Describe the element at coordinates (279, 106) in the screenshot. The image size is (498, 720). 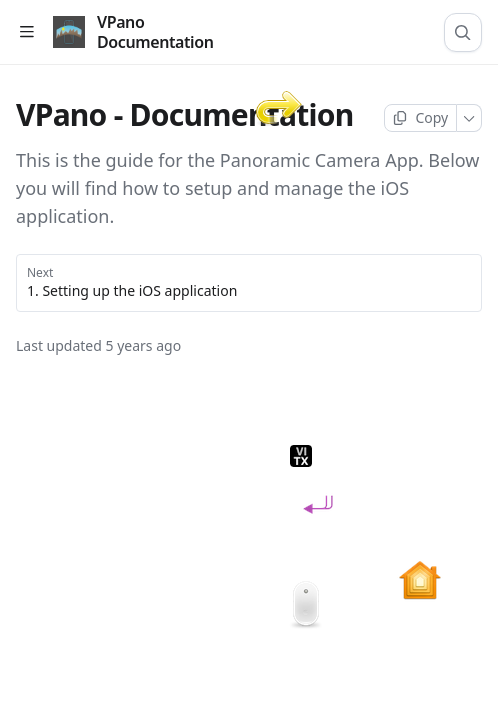
I see `redo last undone action` at that location.